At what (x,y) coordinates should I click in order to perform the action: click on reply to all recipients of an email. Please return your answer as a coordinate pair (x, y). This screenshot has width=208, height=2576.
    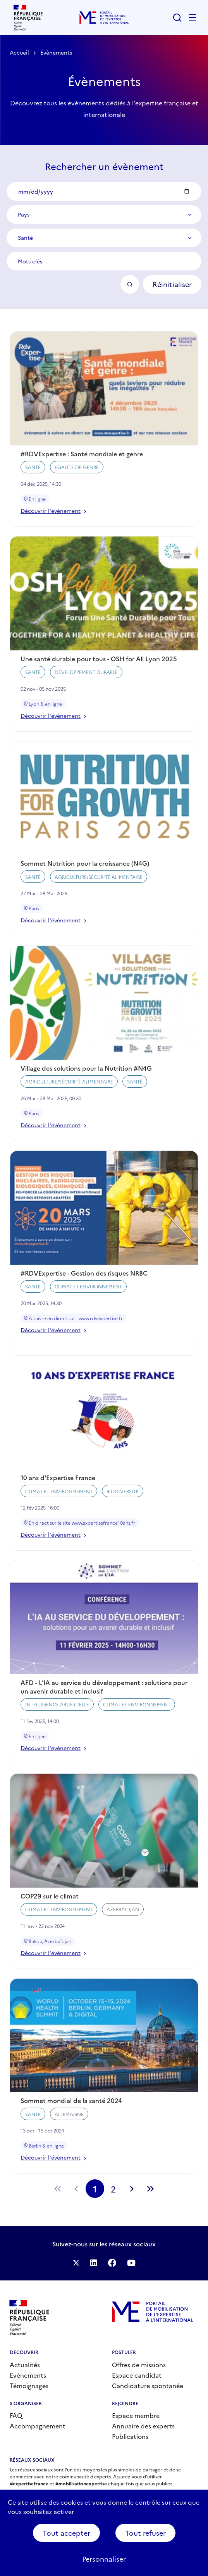
    Looking at the image, I should click on (36, 1990).